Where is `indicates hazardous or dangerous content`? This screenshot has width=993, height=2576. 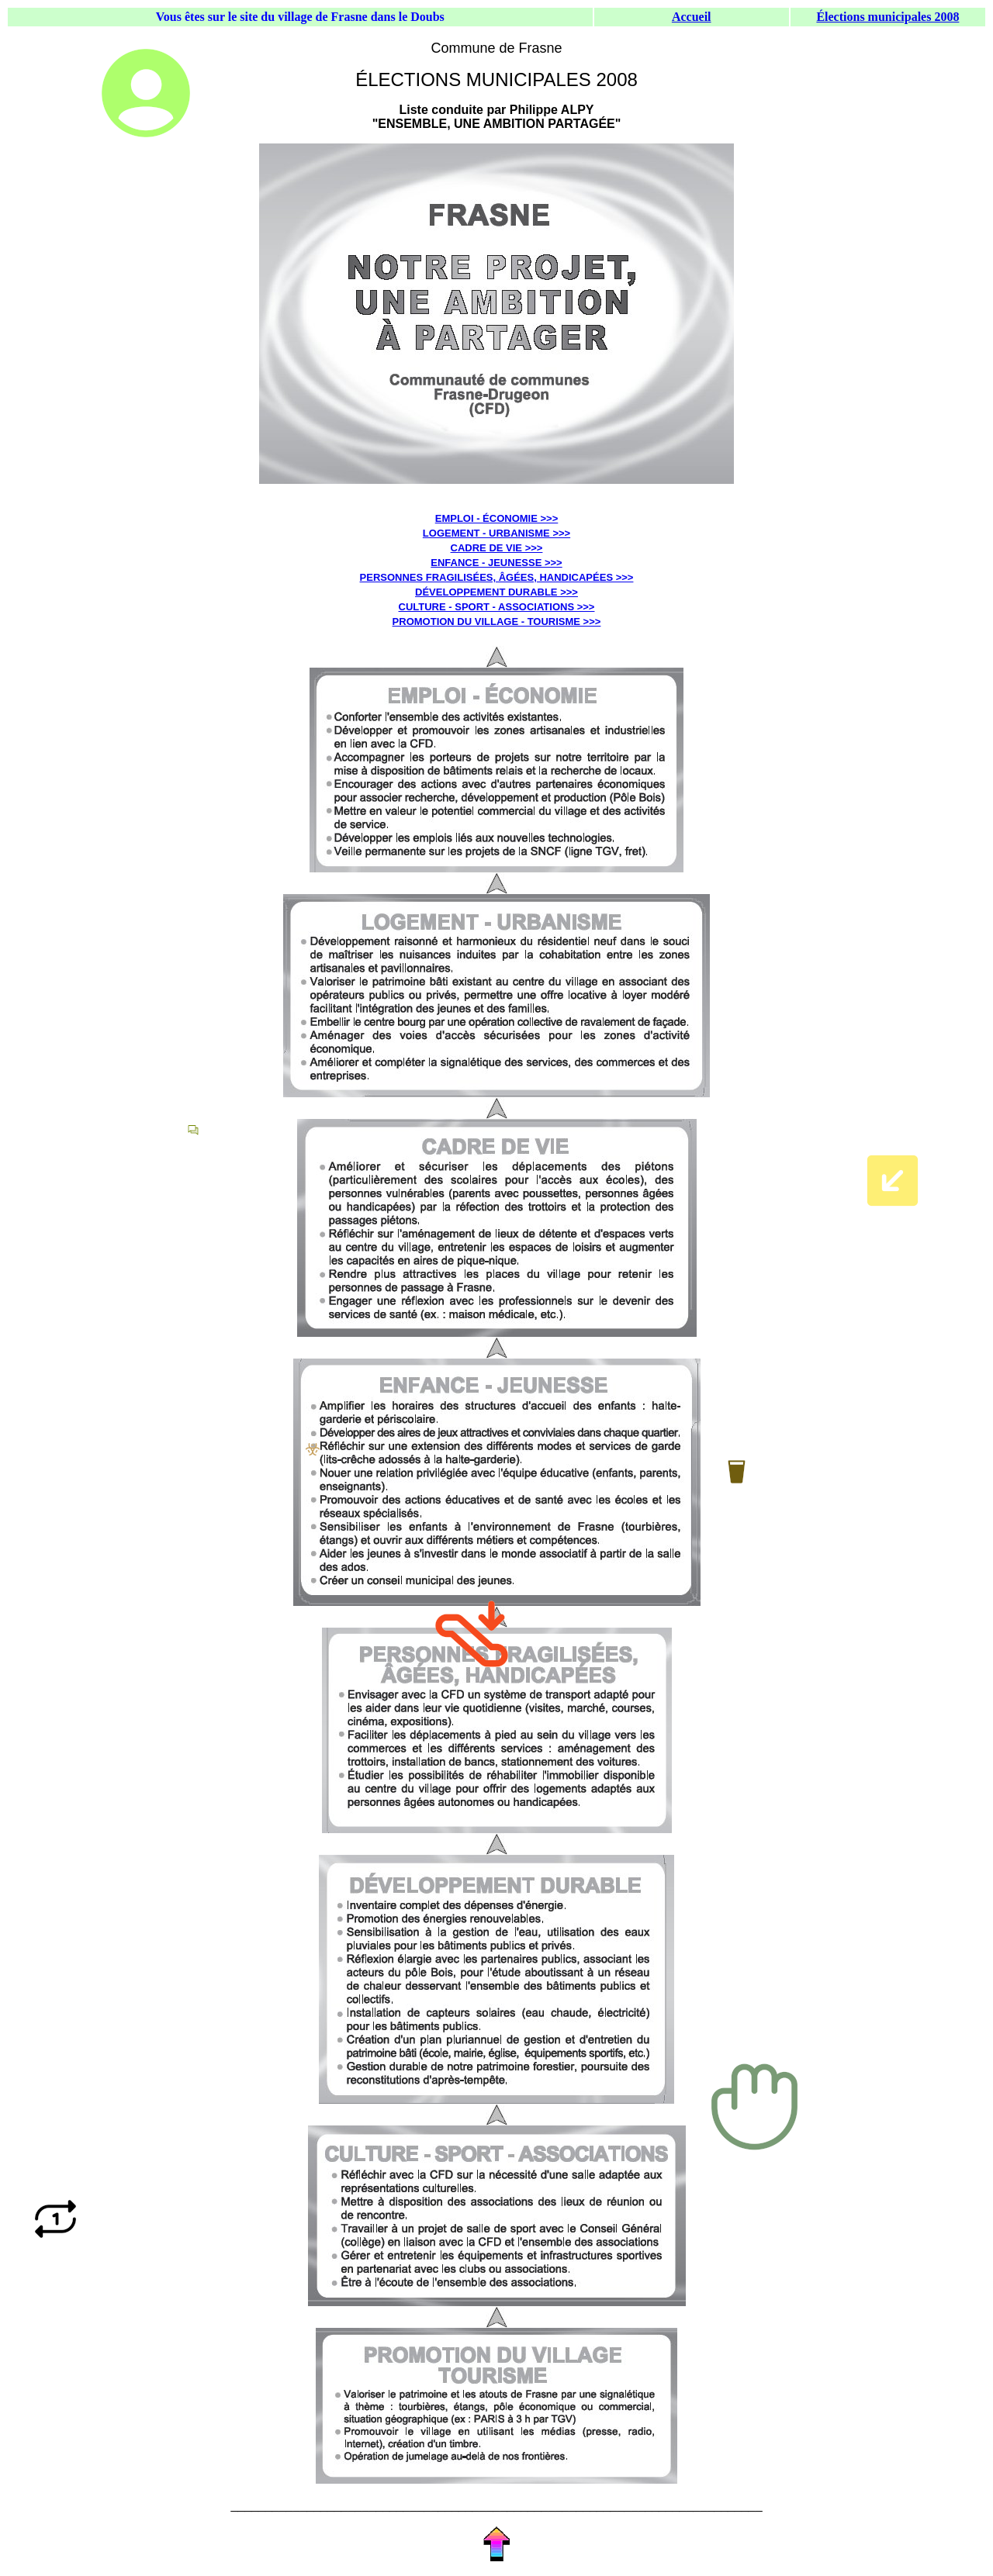
indicates hazardous or dangerous content is located at coordinates (313, 1449).